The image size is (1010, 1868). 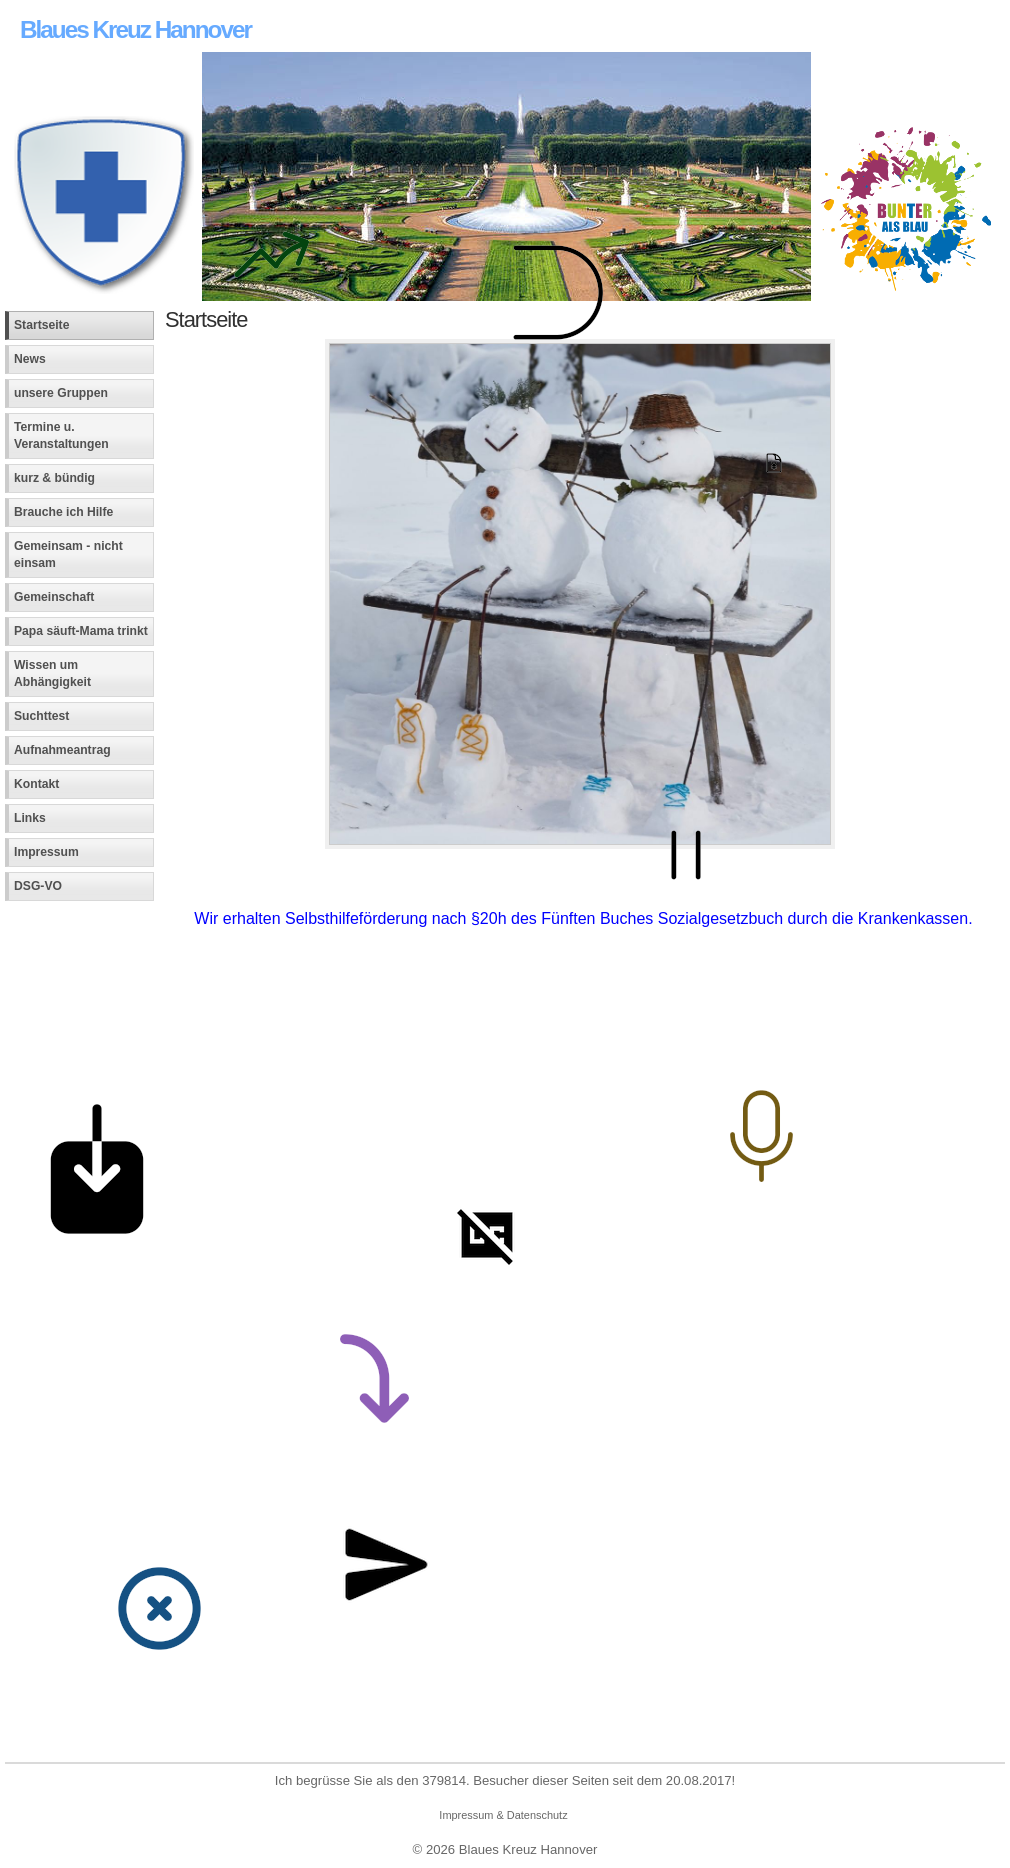 I want to click on view trending or popular content, so click(x=271, y=253).